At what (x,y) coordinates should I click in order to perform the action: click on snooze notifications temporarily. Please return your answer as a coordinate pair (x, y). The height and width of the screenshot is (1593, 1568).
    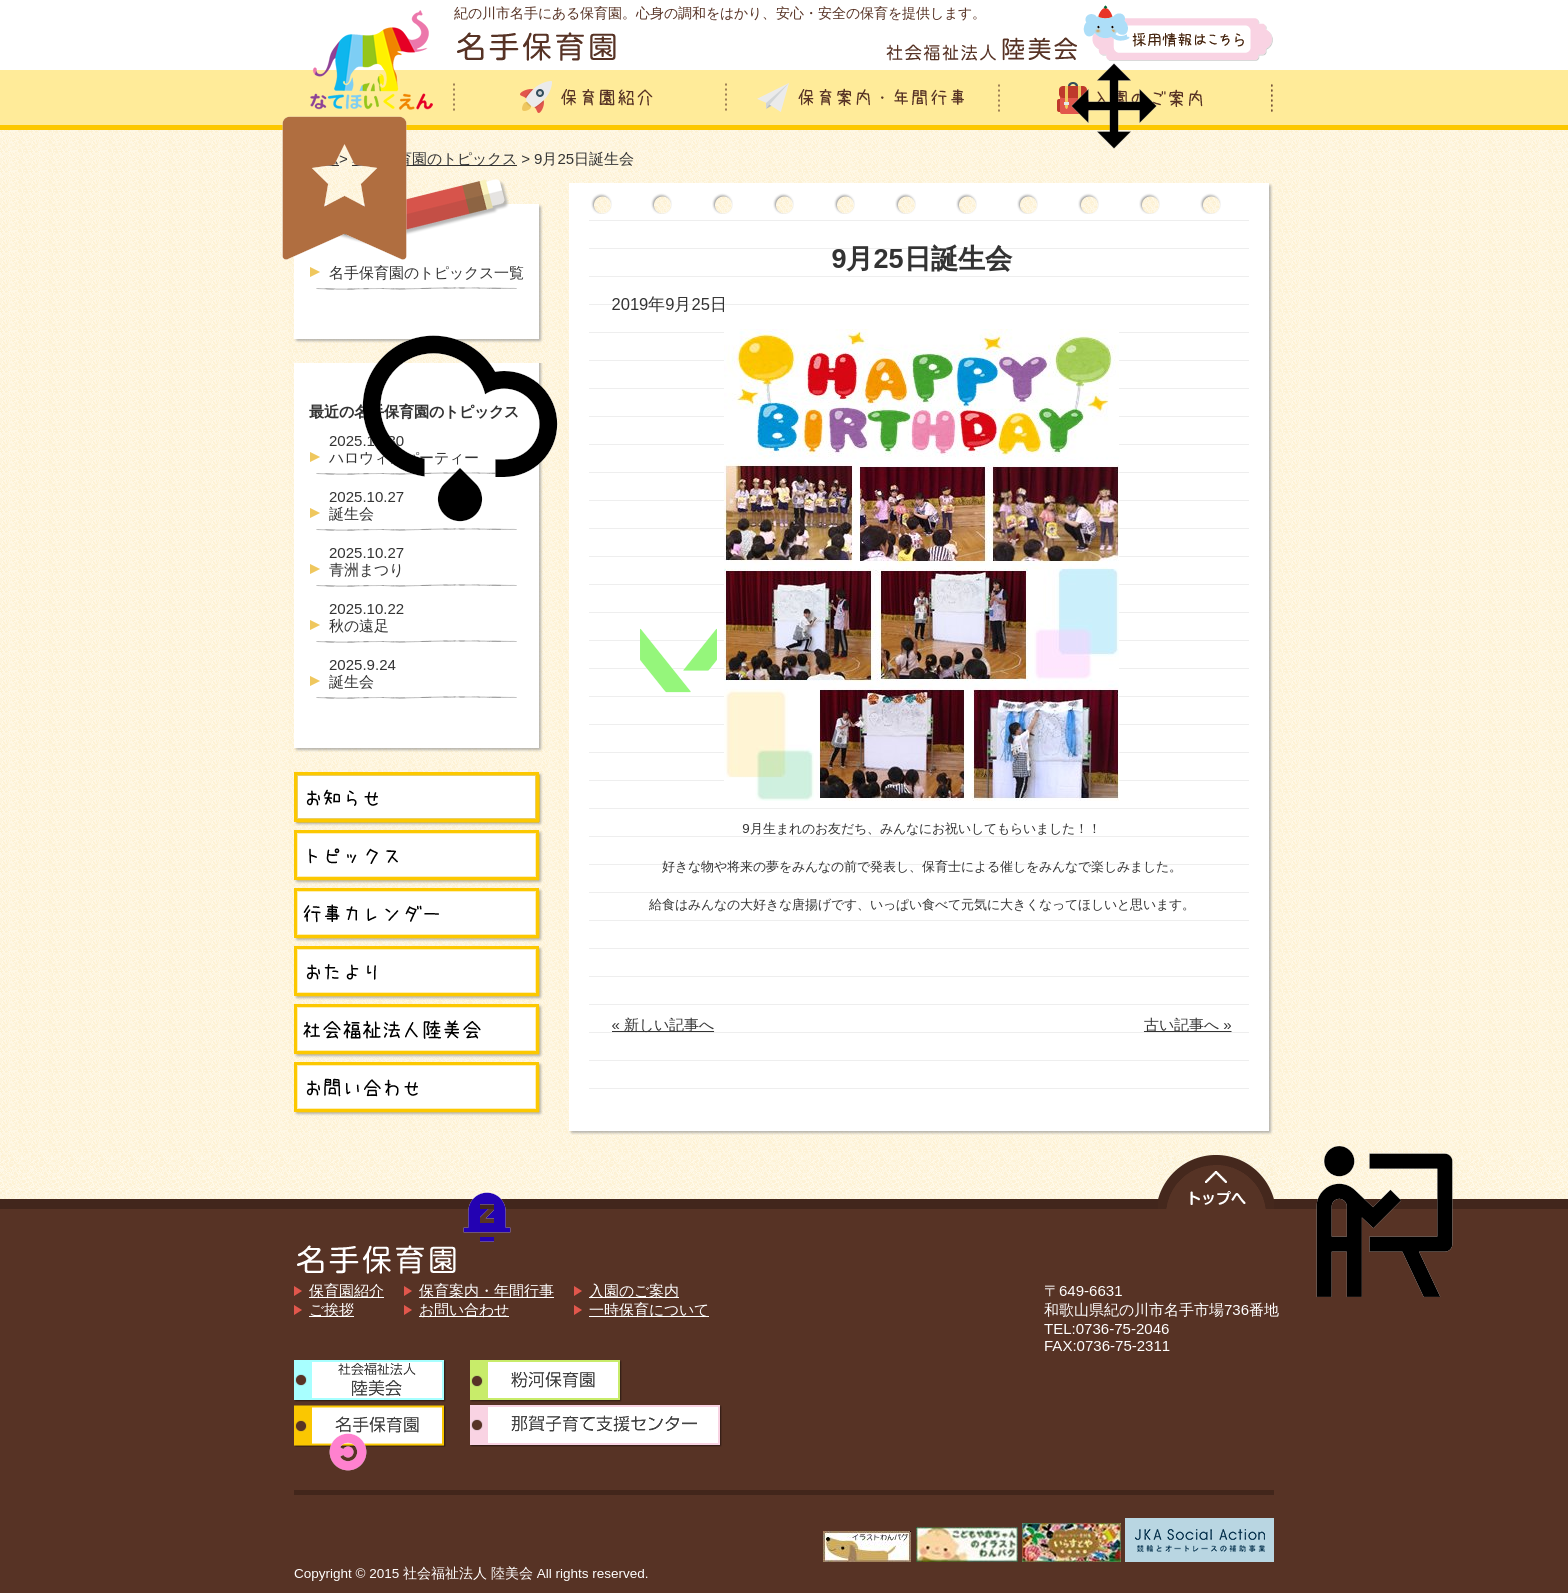
    Looking at the image, I should click on (487, 1216).